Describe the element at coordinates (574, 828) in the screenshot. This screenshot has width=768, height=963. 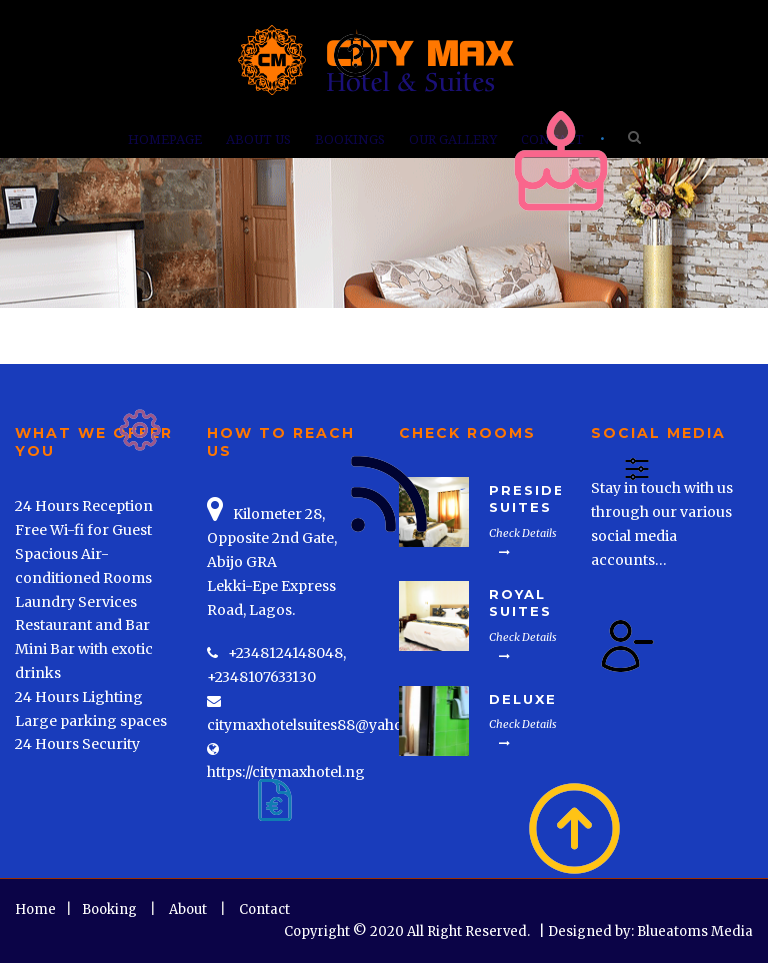
I see `scroll to top of page` at that location.